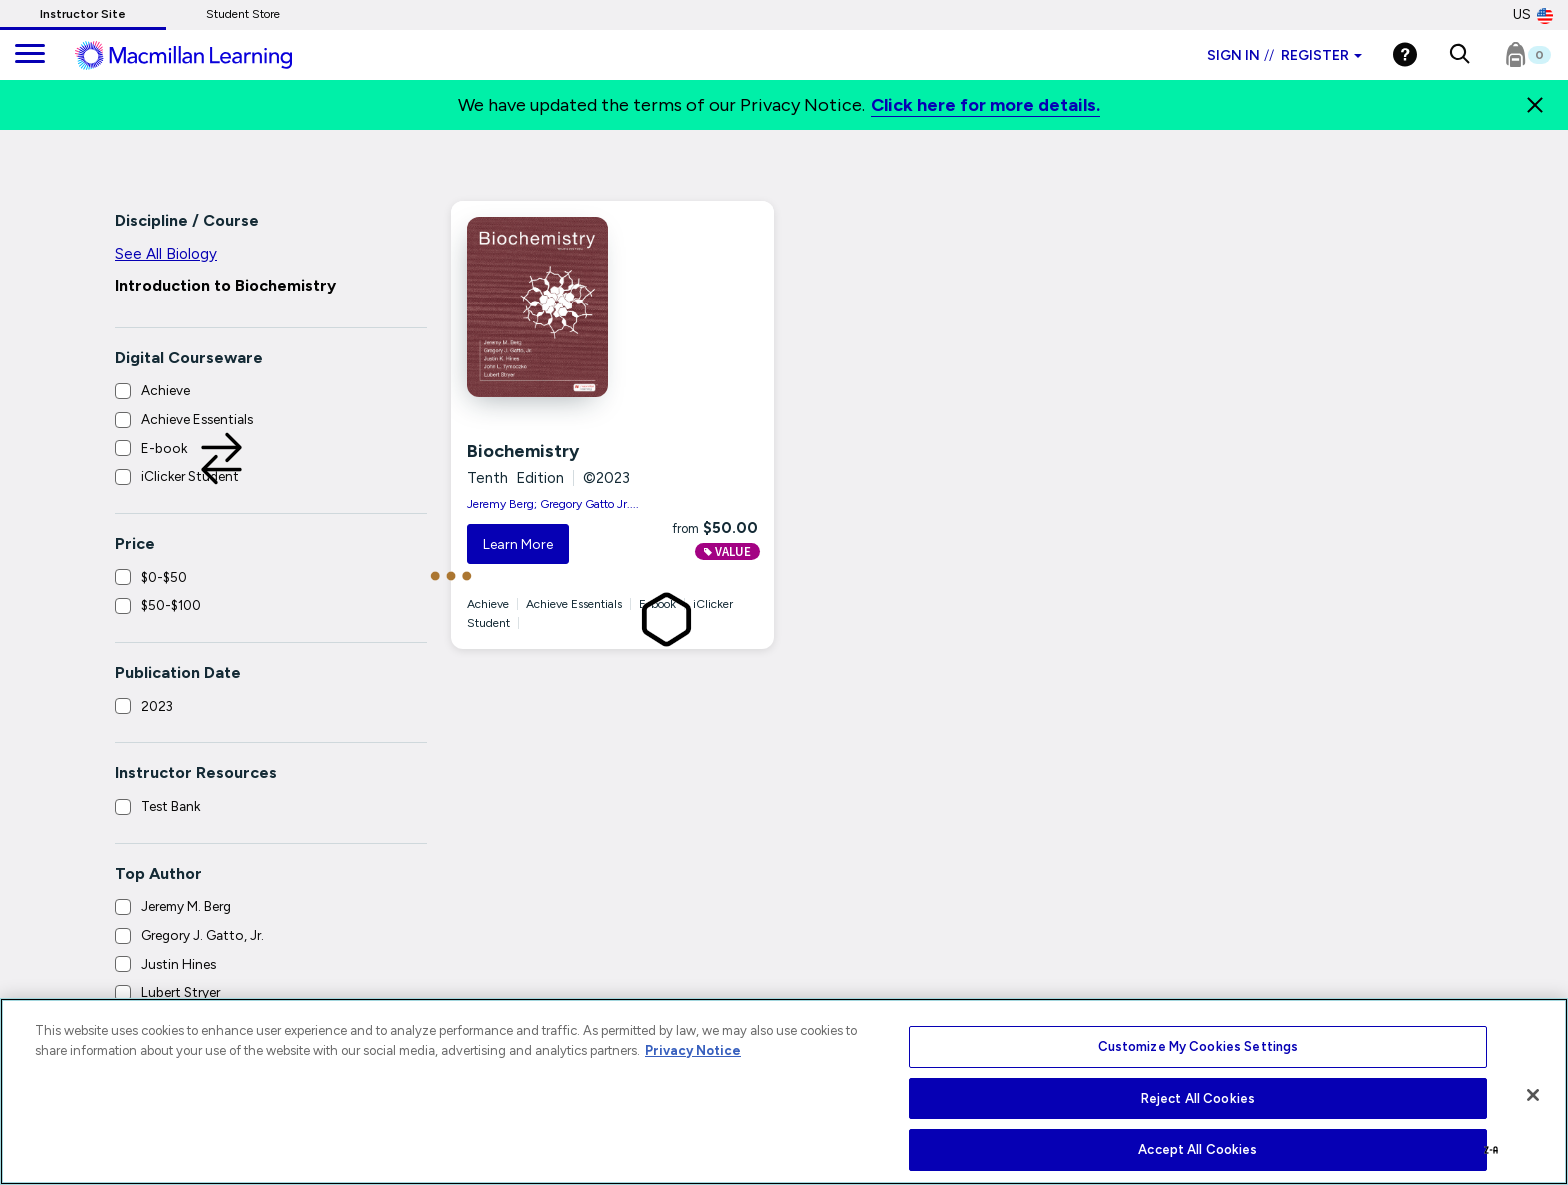  Describe the element at coordinates (451, 576) in the screenshot. I see `open more options menu` at that location.